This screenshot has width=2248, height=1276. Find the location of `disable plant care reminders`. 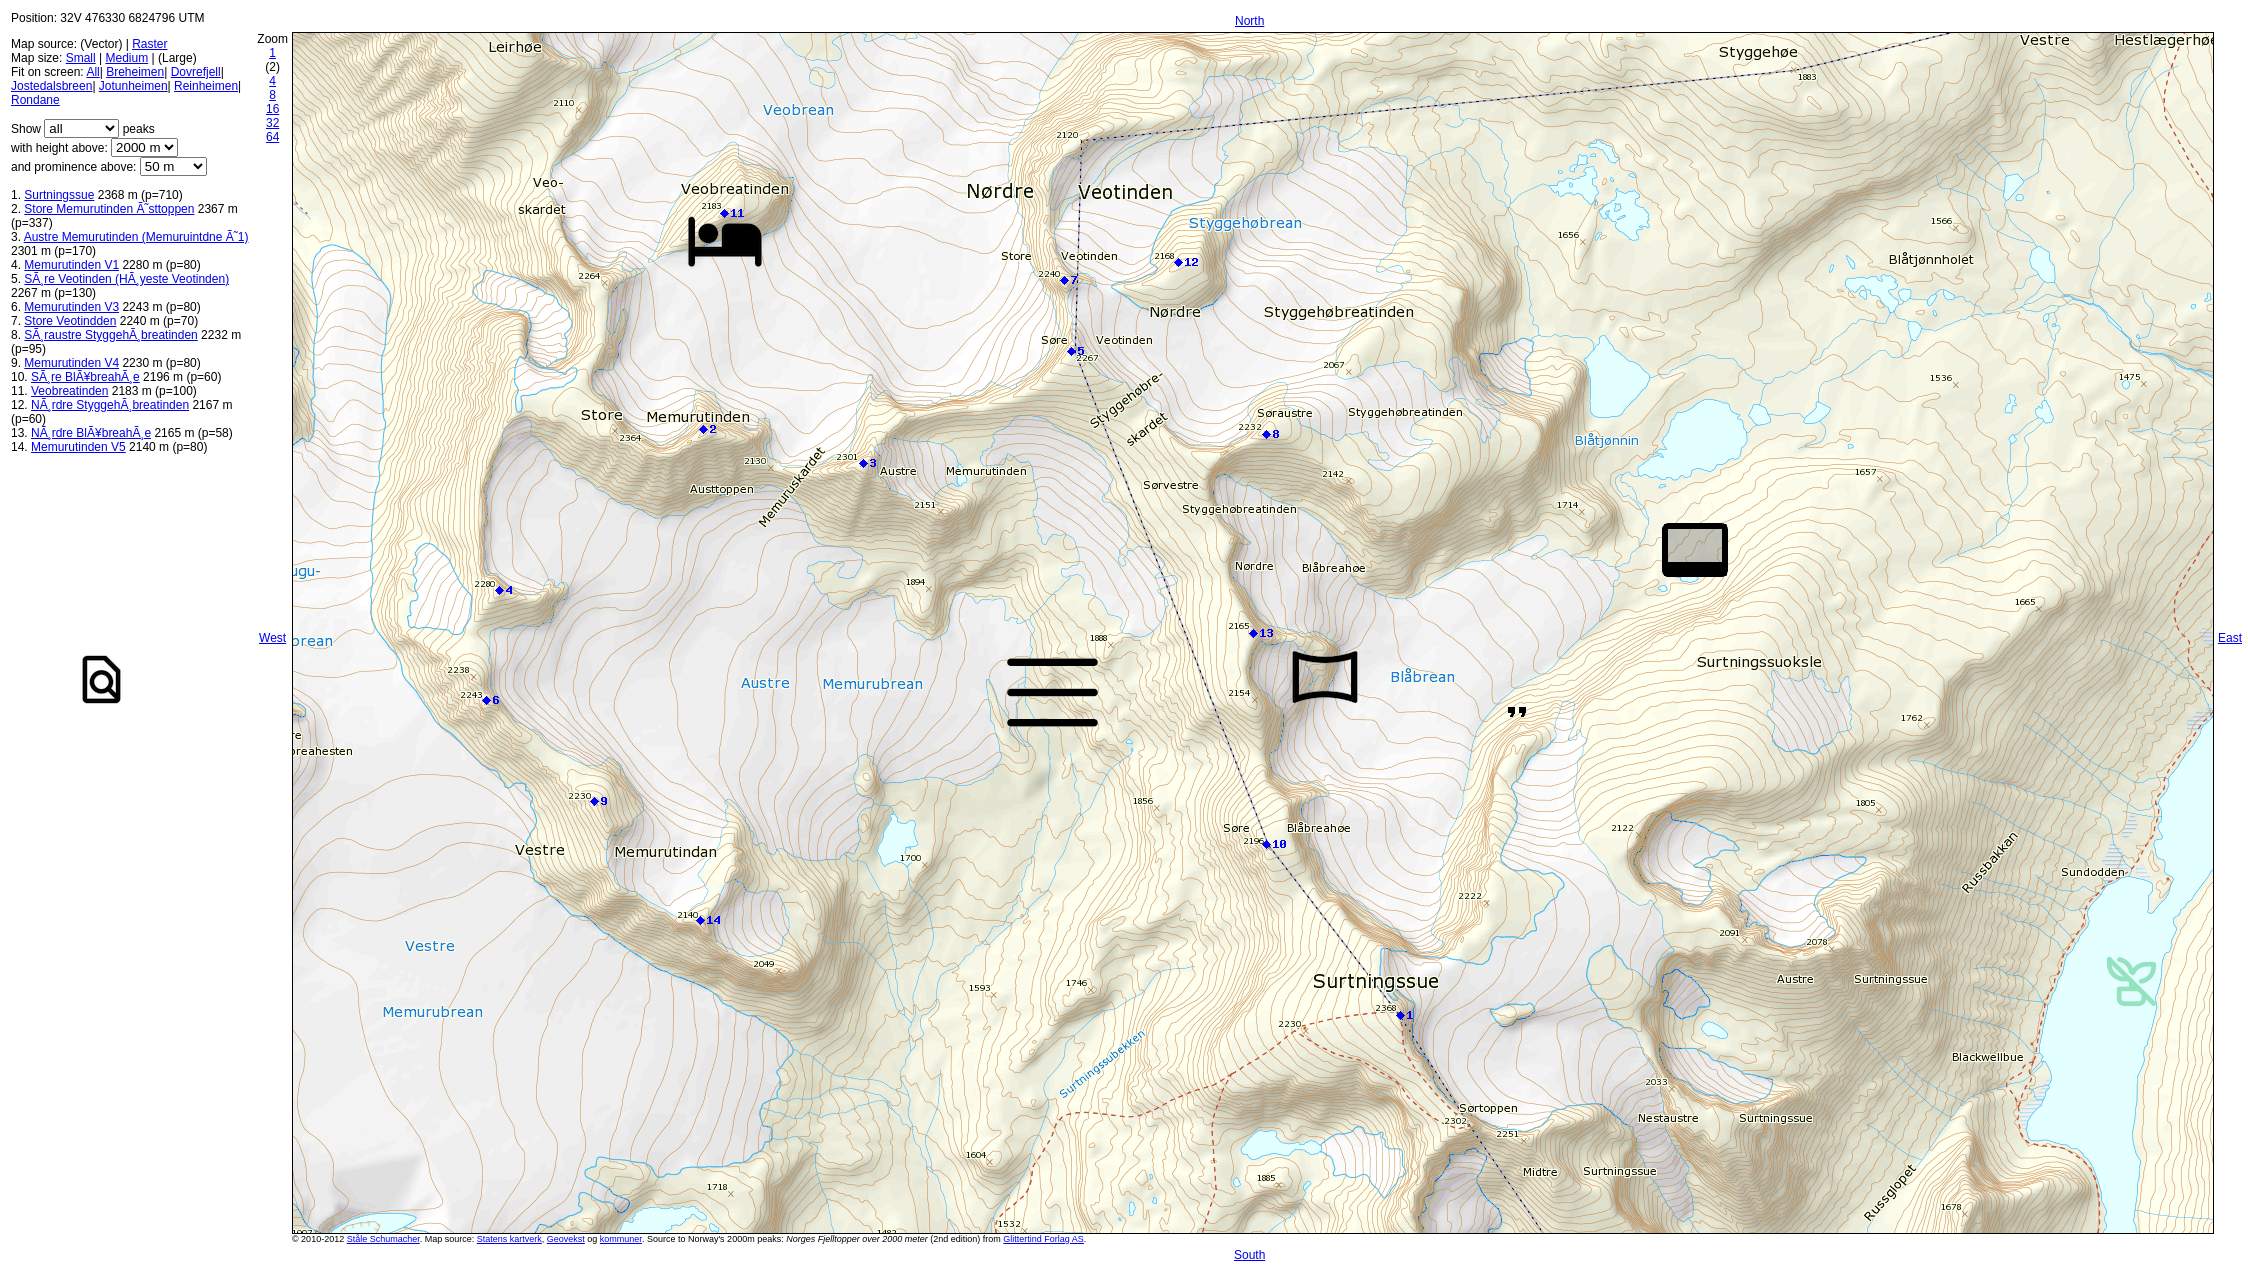

disable plant care reminders is located at coordinates (2131, 981).